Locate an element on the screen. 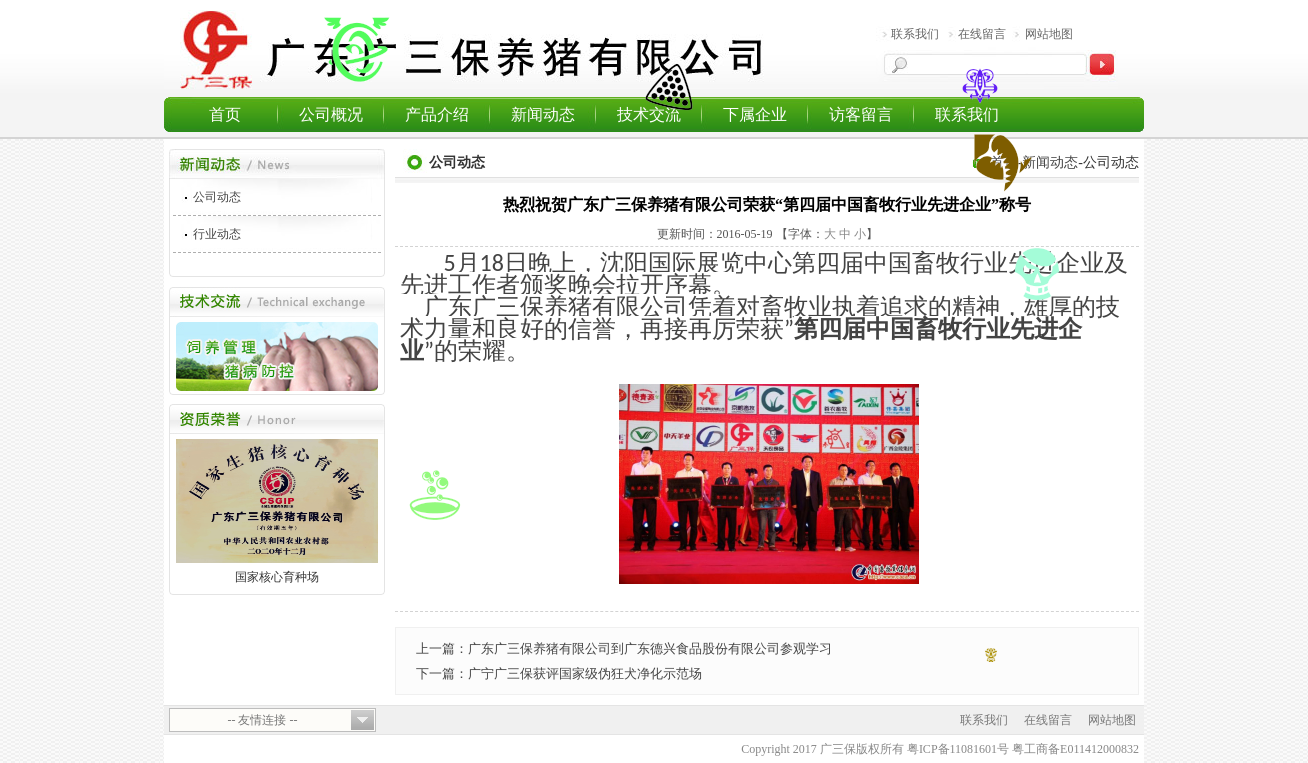 The height and width of the screenshot is (763, 1308). decorative tribal or abstract emblem is located at coordinates (980, 86).